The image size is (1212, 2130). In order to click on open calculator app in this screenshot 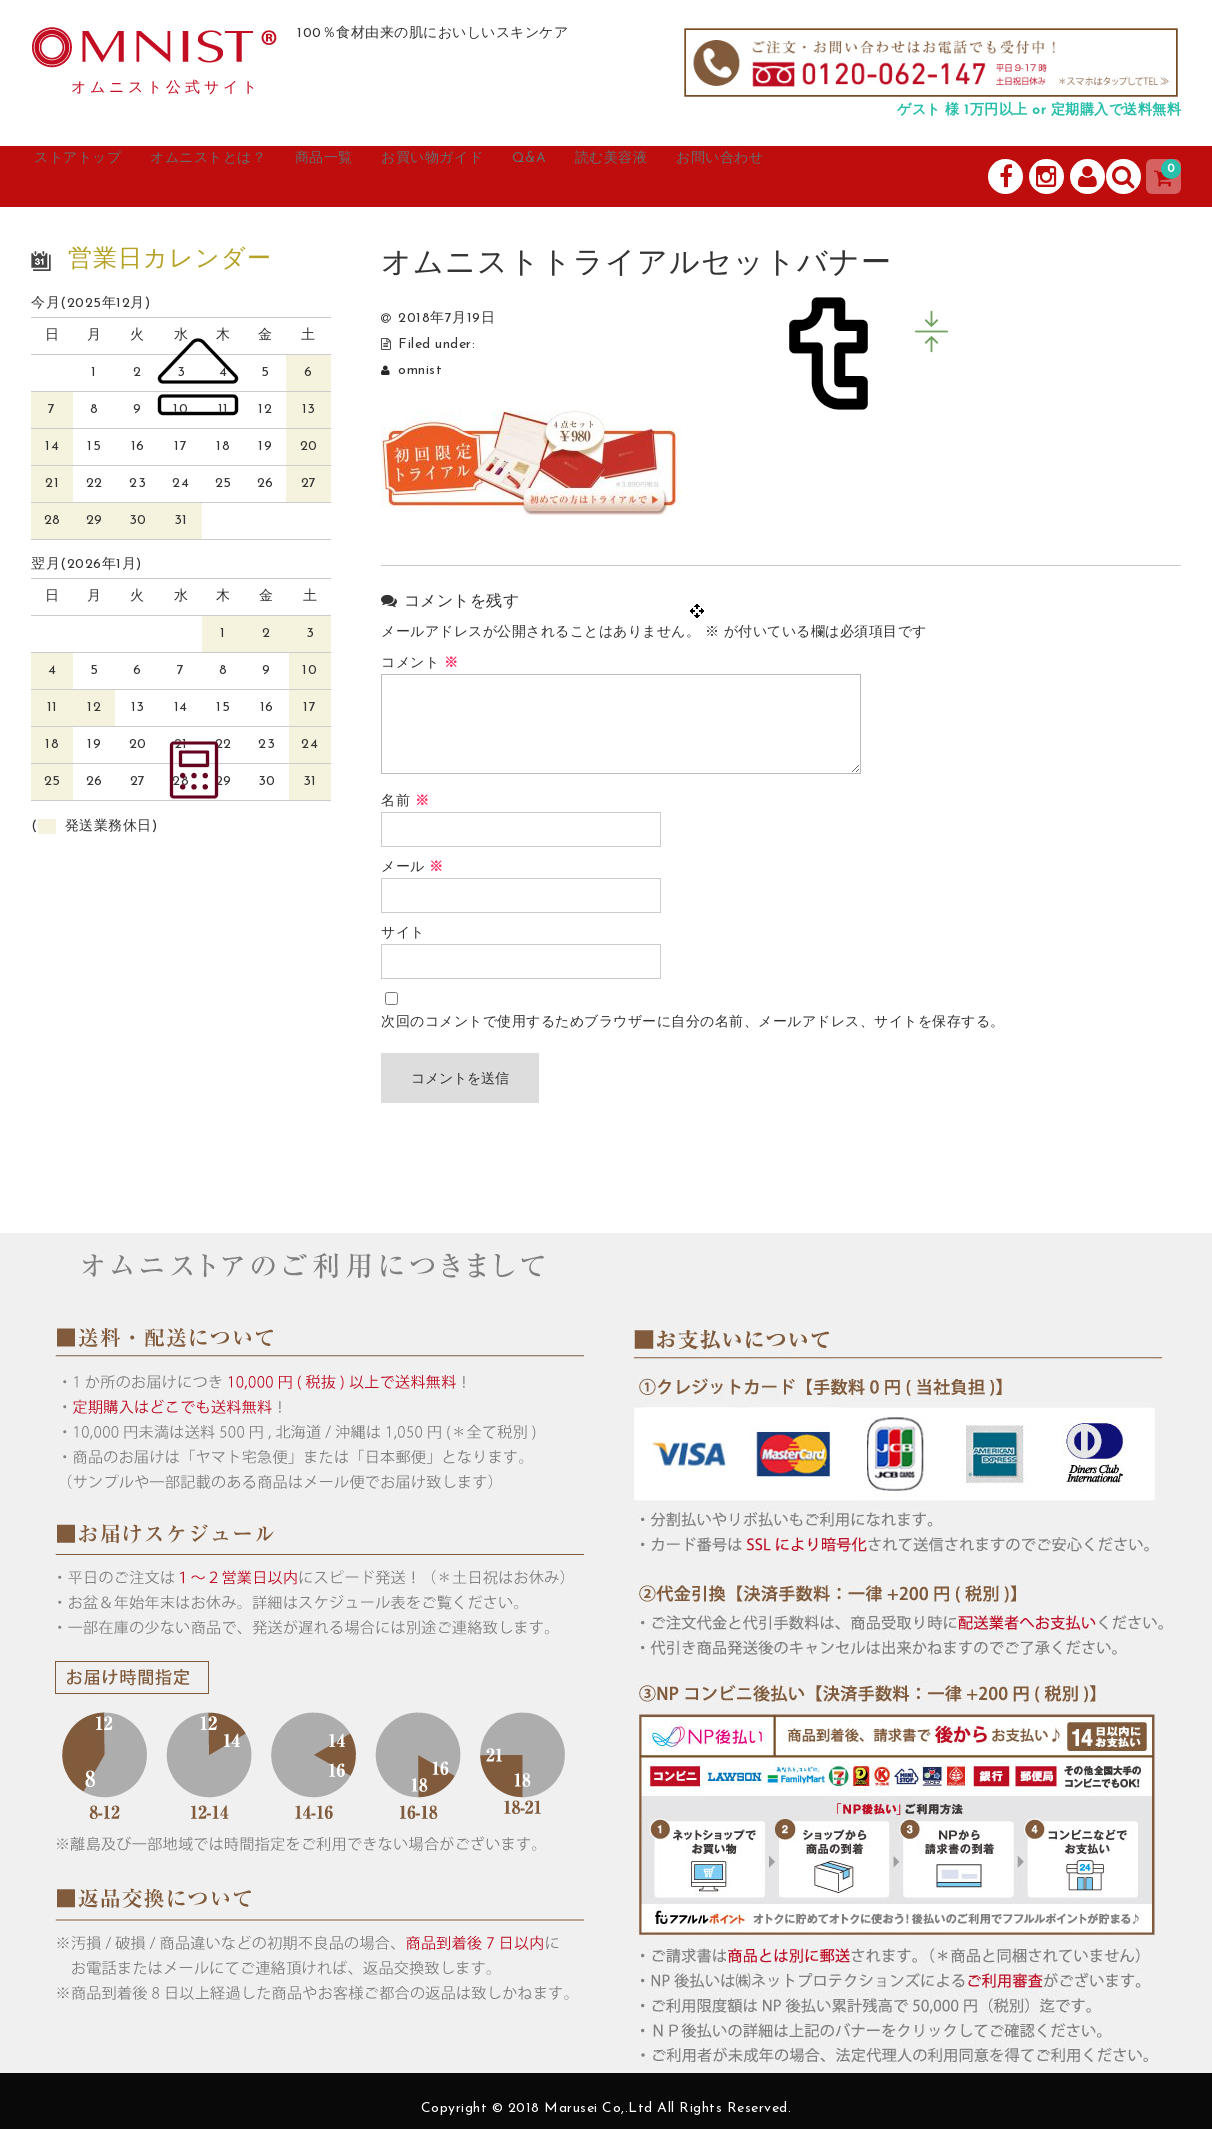, I will do `click(194, 770)`.